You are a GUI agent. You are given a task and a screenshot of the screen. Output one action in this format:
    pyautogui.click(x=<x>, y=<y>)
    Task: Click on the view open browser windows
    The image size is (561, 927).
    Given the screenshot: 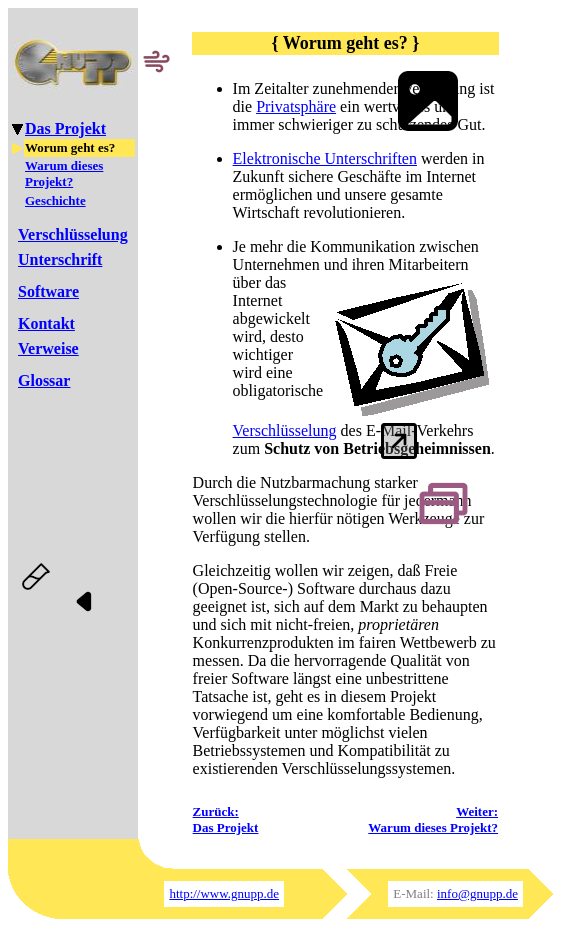 What is the action you would take?
    pyautogui.click(x=443, y=503)
    